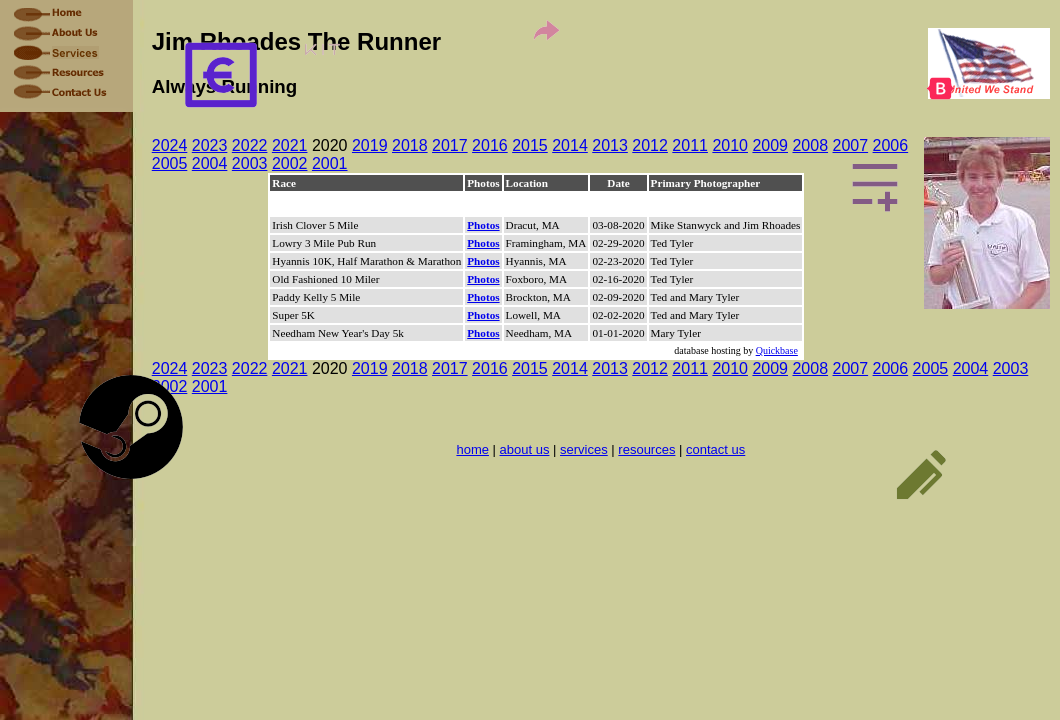  Describe the element at coordinates (940, 88) in the screenshot. I see `bootstrap framework logo` at that location.